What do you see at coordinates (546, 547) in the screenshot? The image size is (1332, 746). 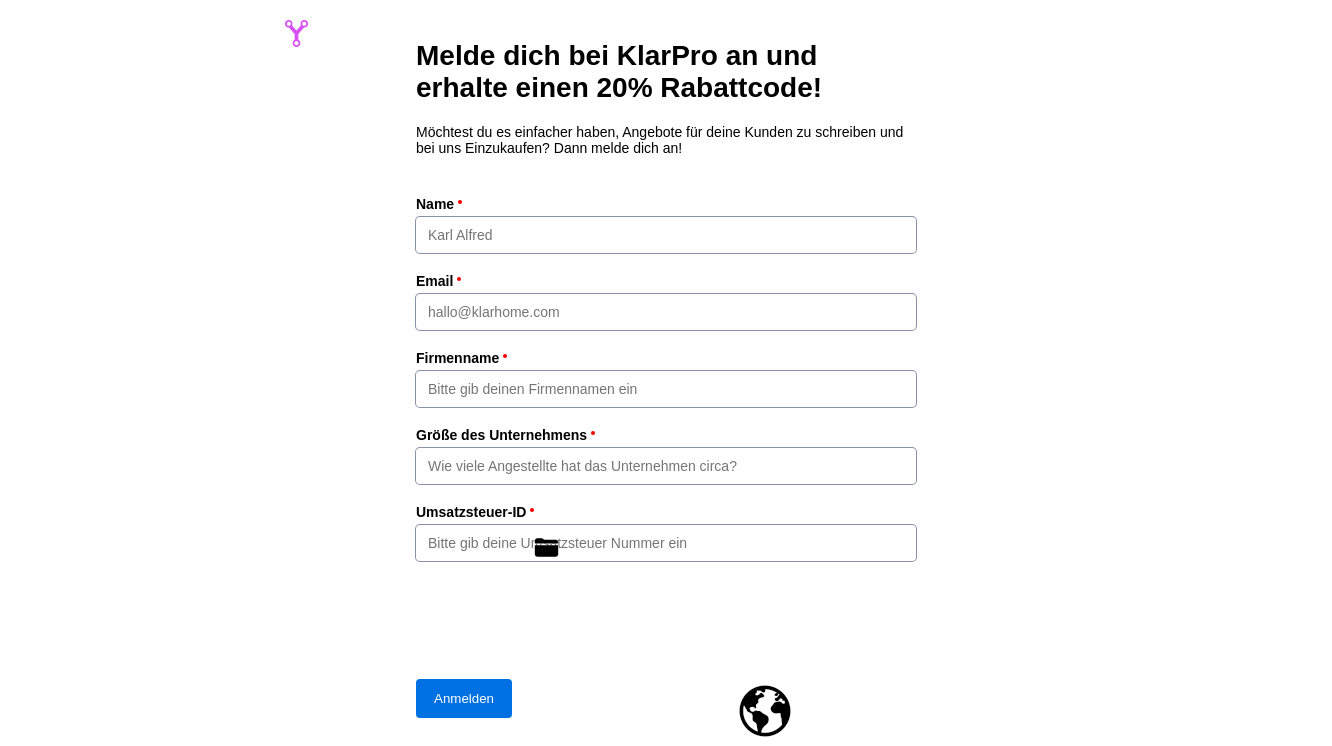 I see `open folder to view contents` at bounding box center [546, 547].